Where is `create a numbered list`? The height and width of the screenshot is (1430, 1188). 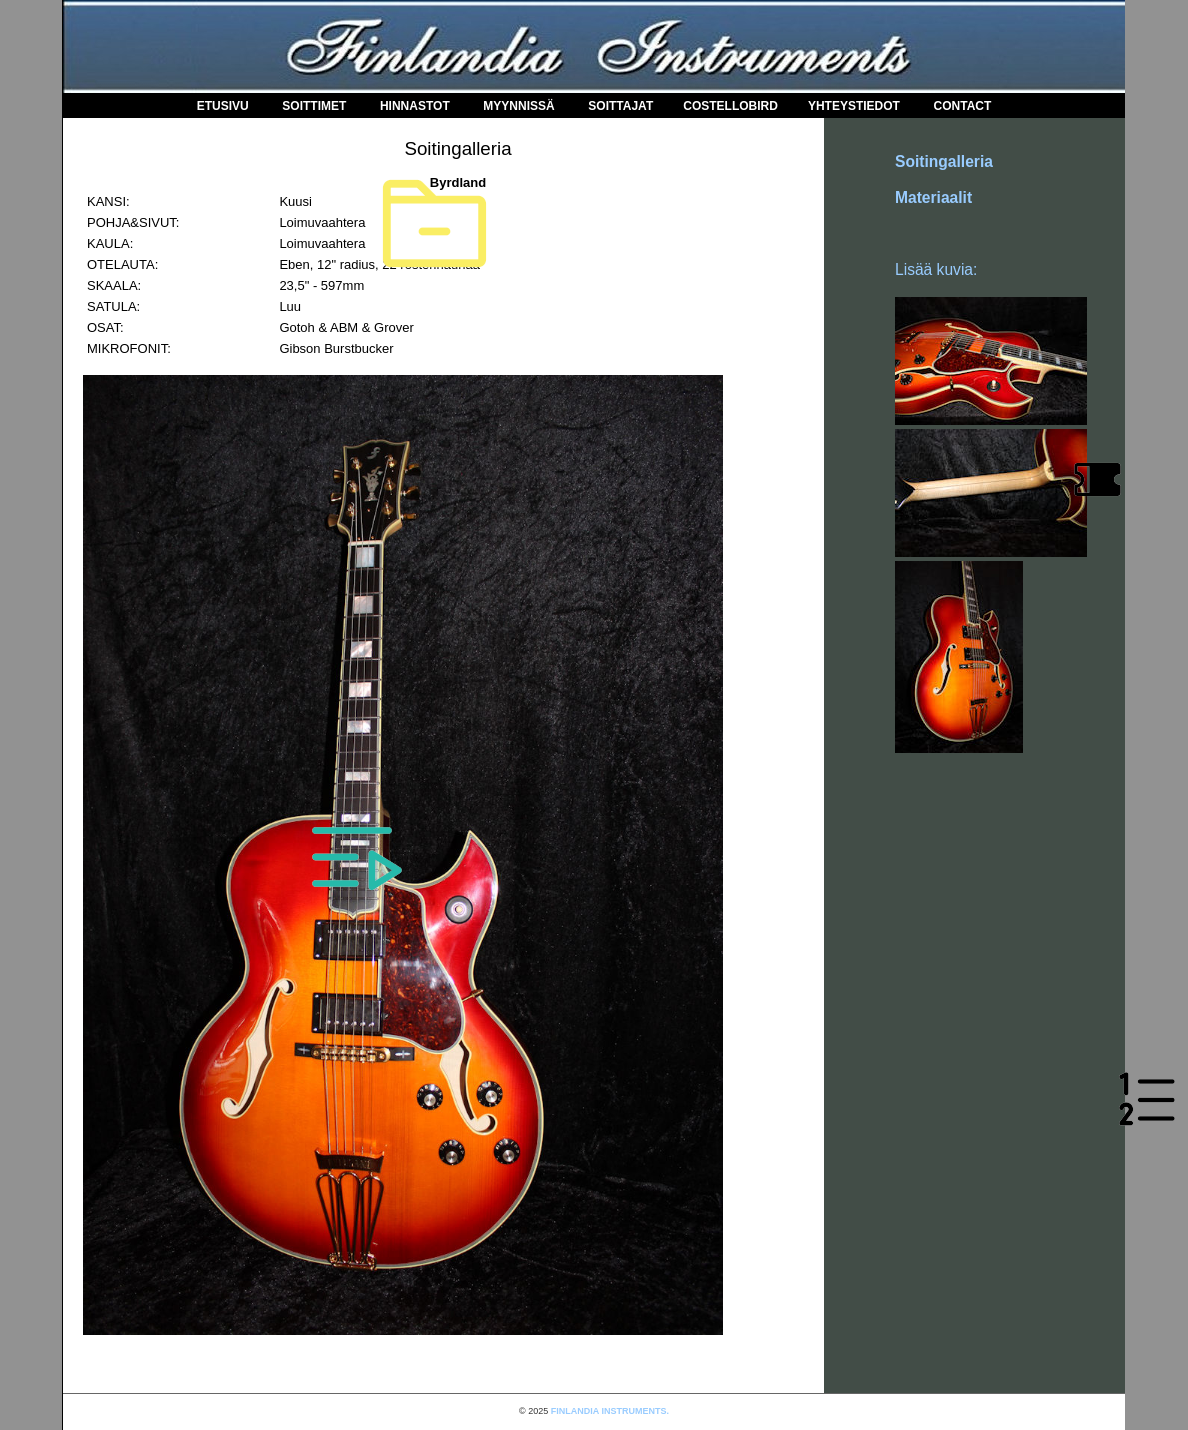 create a numbered list is located at coordinates (1147, 1100).